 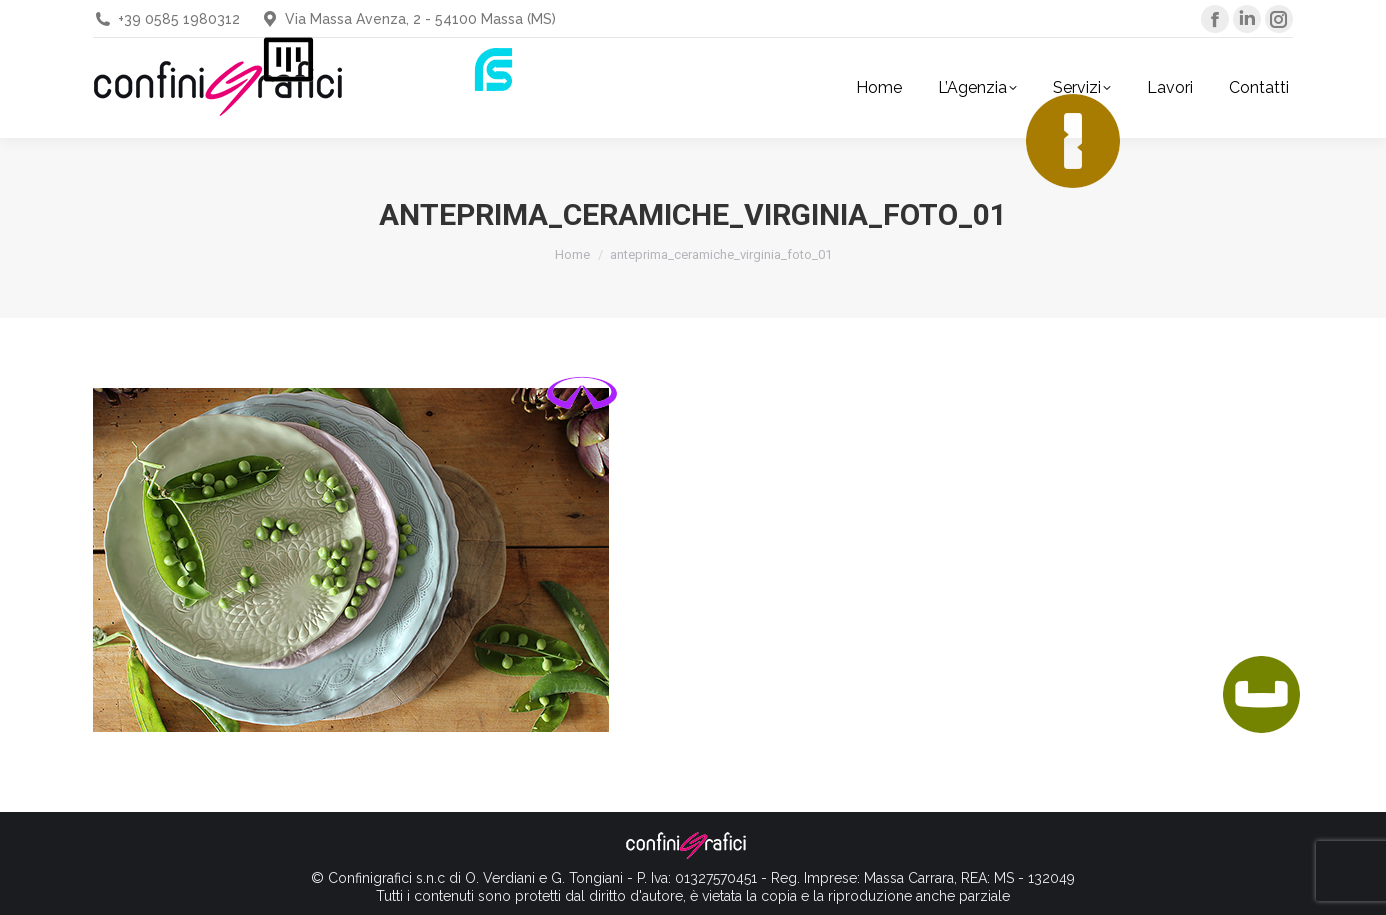 I want to click on open 1Password app, so click(x=1073, y=141).